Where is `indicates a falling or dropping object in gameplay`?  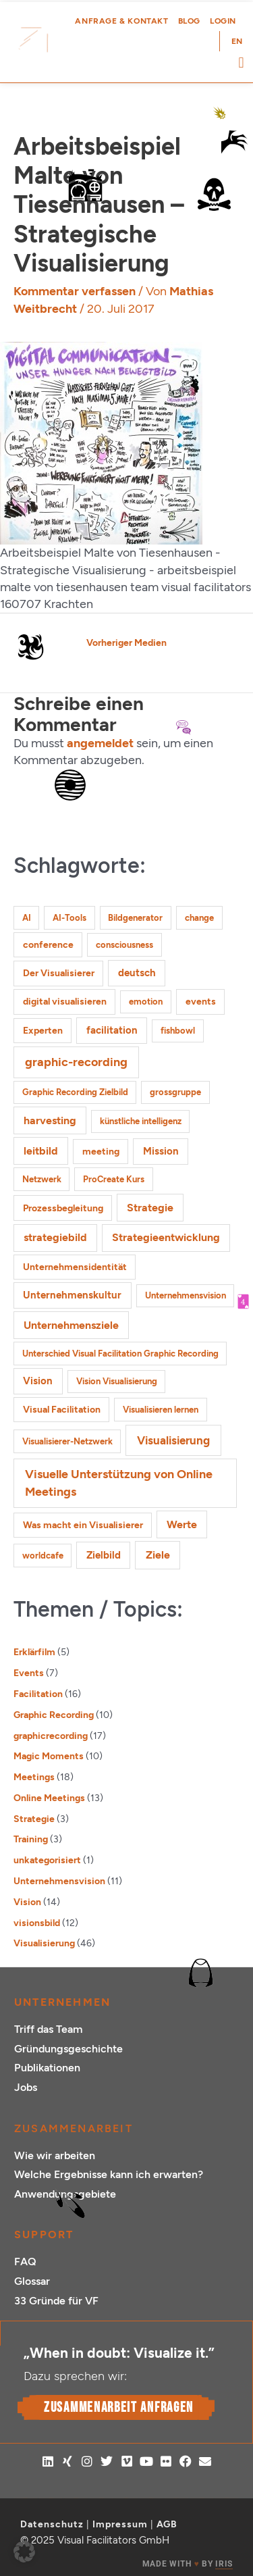
indicates a falling or dropping object in gameplay is located at coordinates (219, 113).